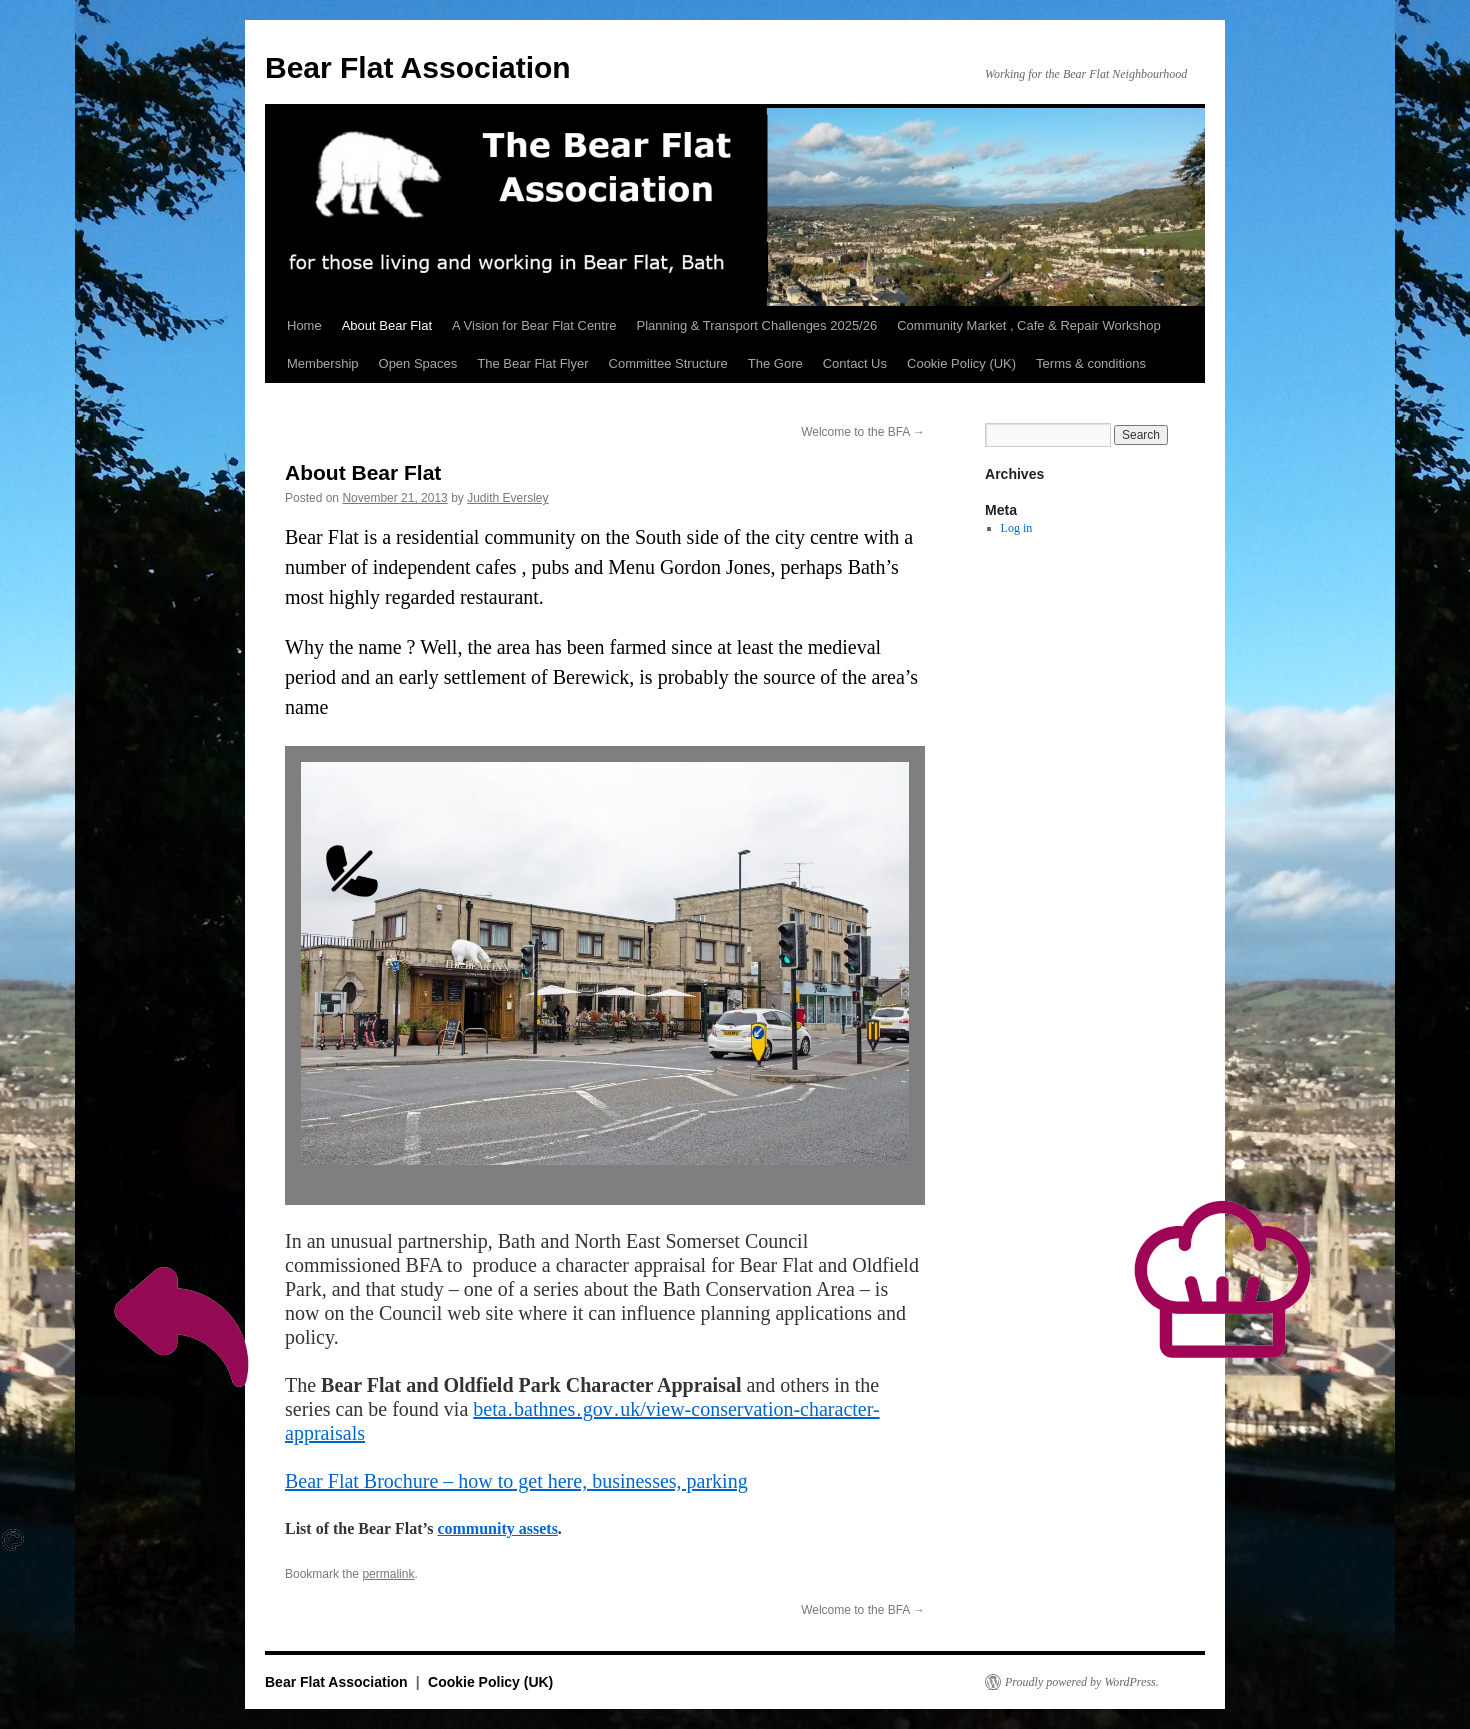 The image size is (1470, 1729). Describe the element at coordinates (13, 1540) in the screenshot. I see `customize theme or color settings` at that location.